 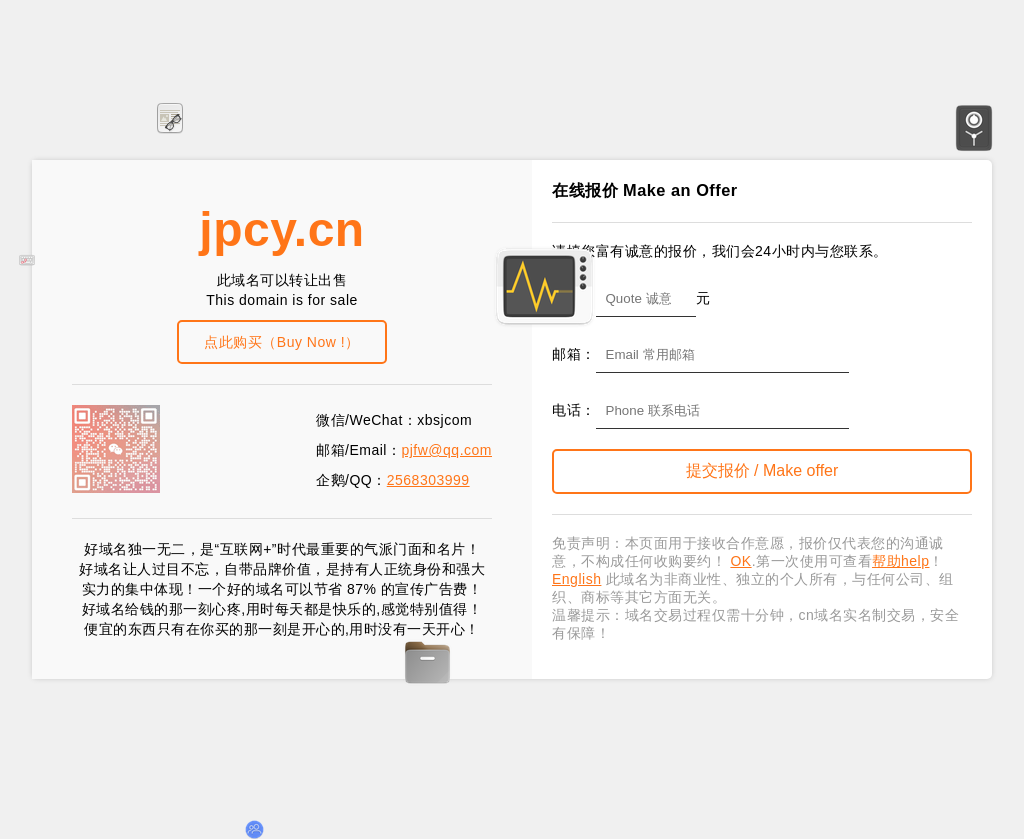 What do you see at coordinates (170, 118) in the screenshot?
I see `open the documents app` at bounding box center [170, 118].